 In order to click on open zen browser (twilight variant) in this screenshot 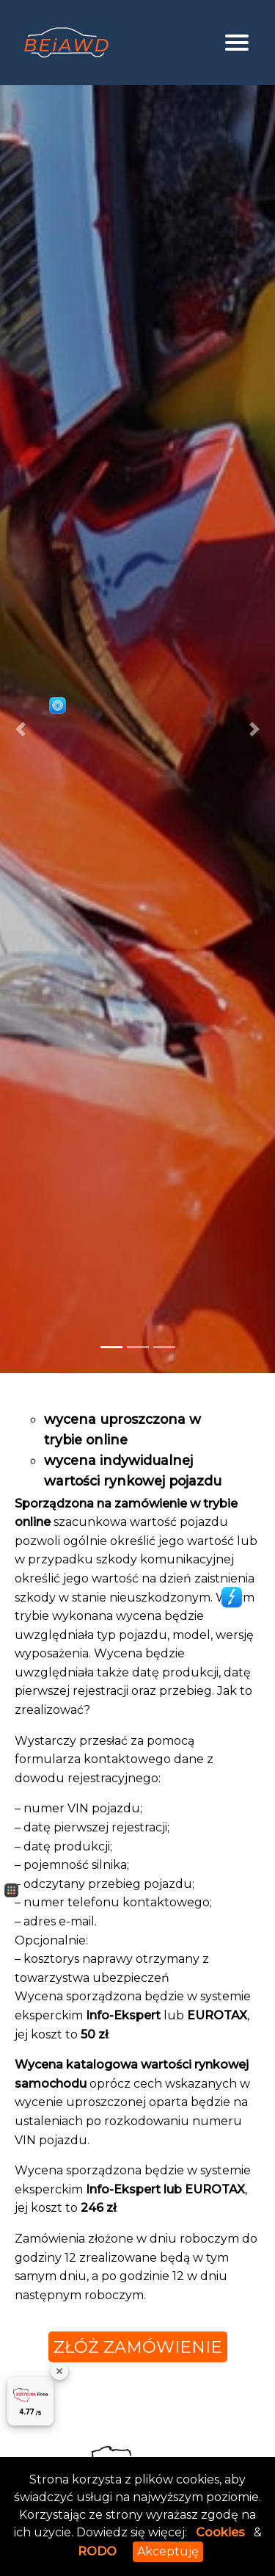, I will do `click(57, 705)`.